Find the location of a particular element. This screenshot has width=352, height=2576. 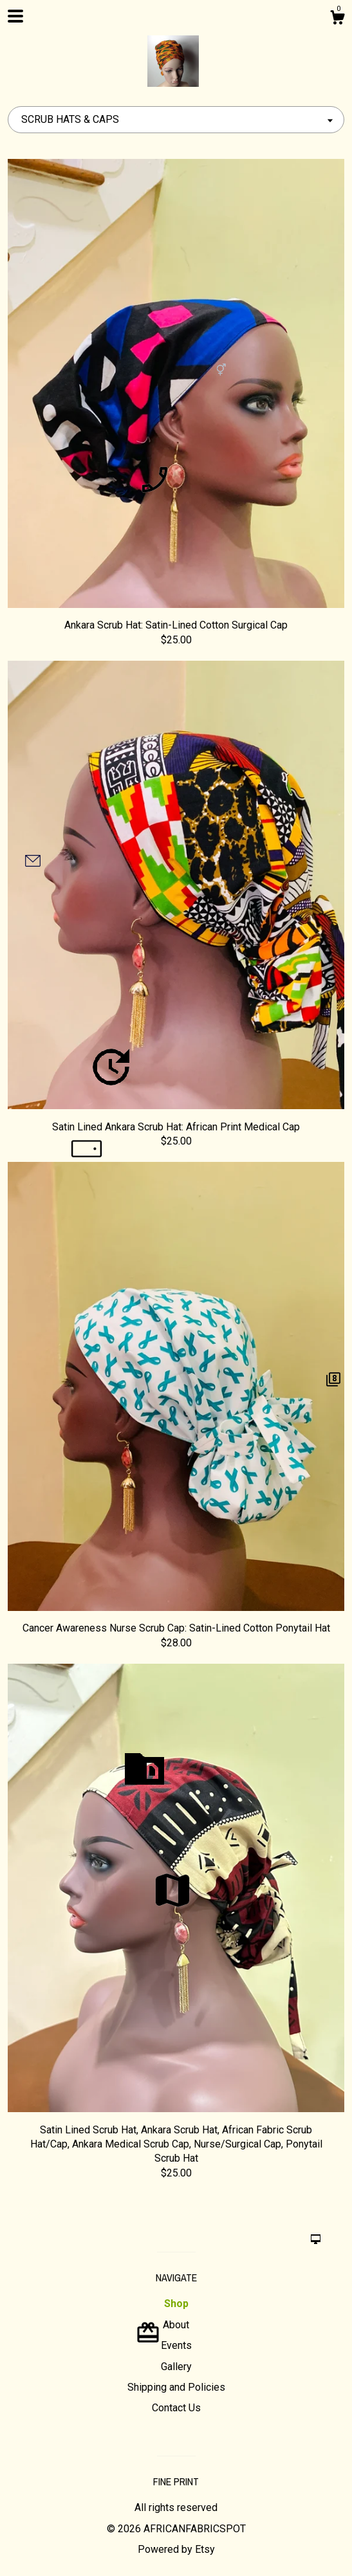

open your email inbox is located at coordinates (33, 861).